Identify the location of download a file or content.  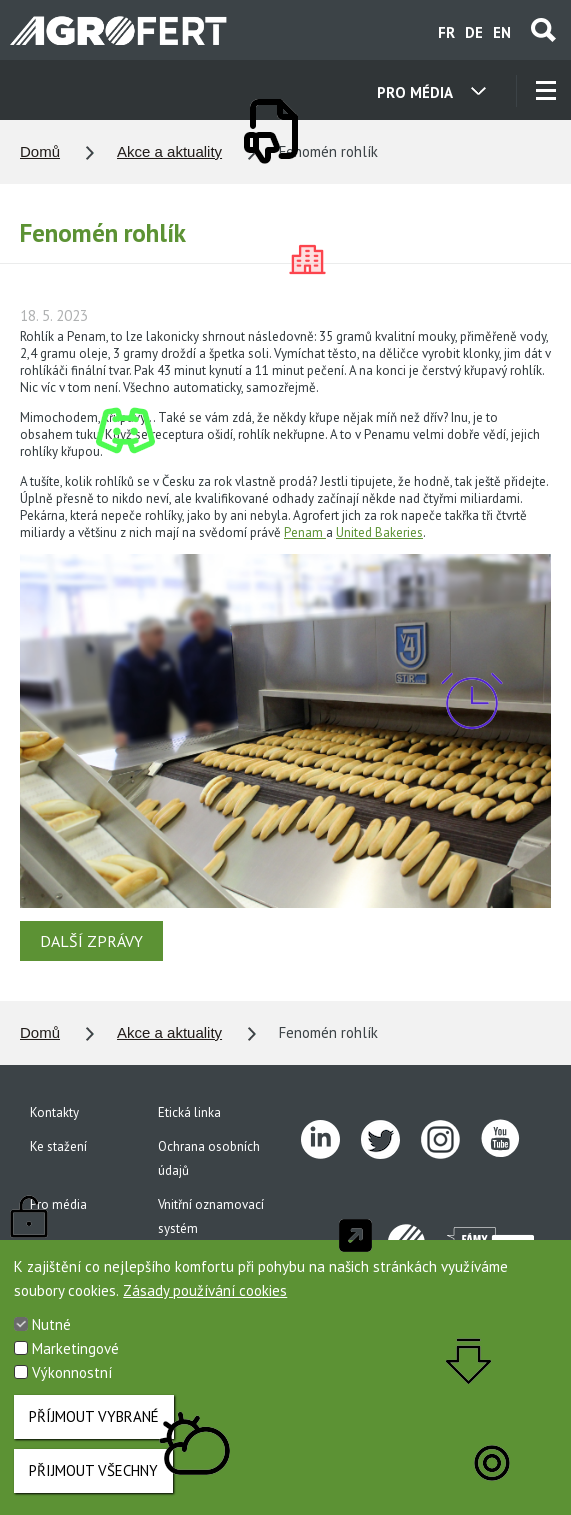
(468, 1359).